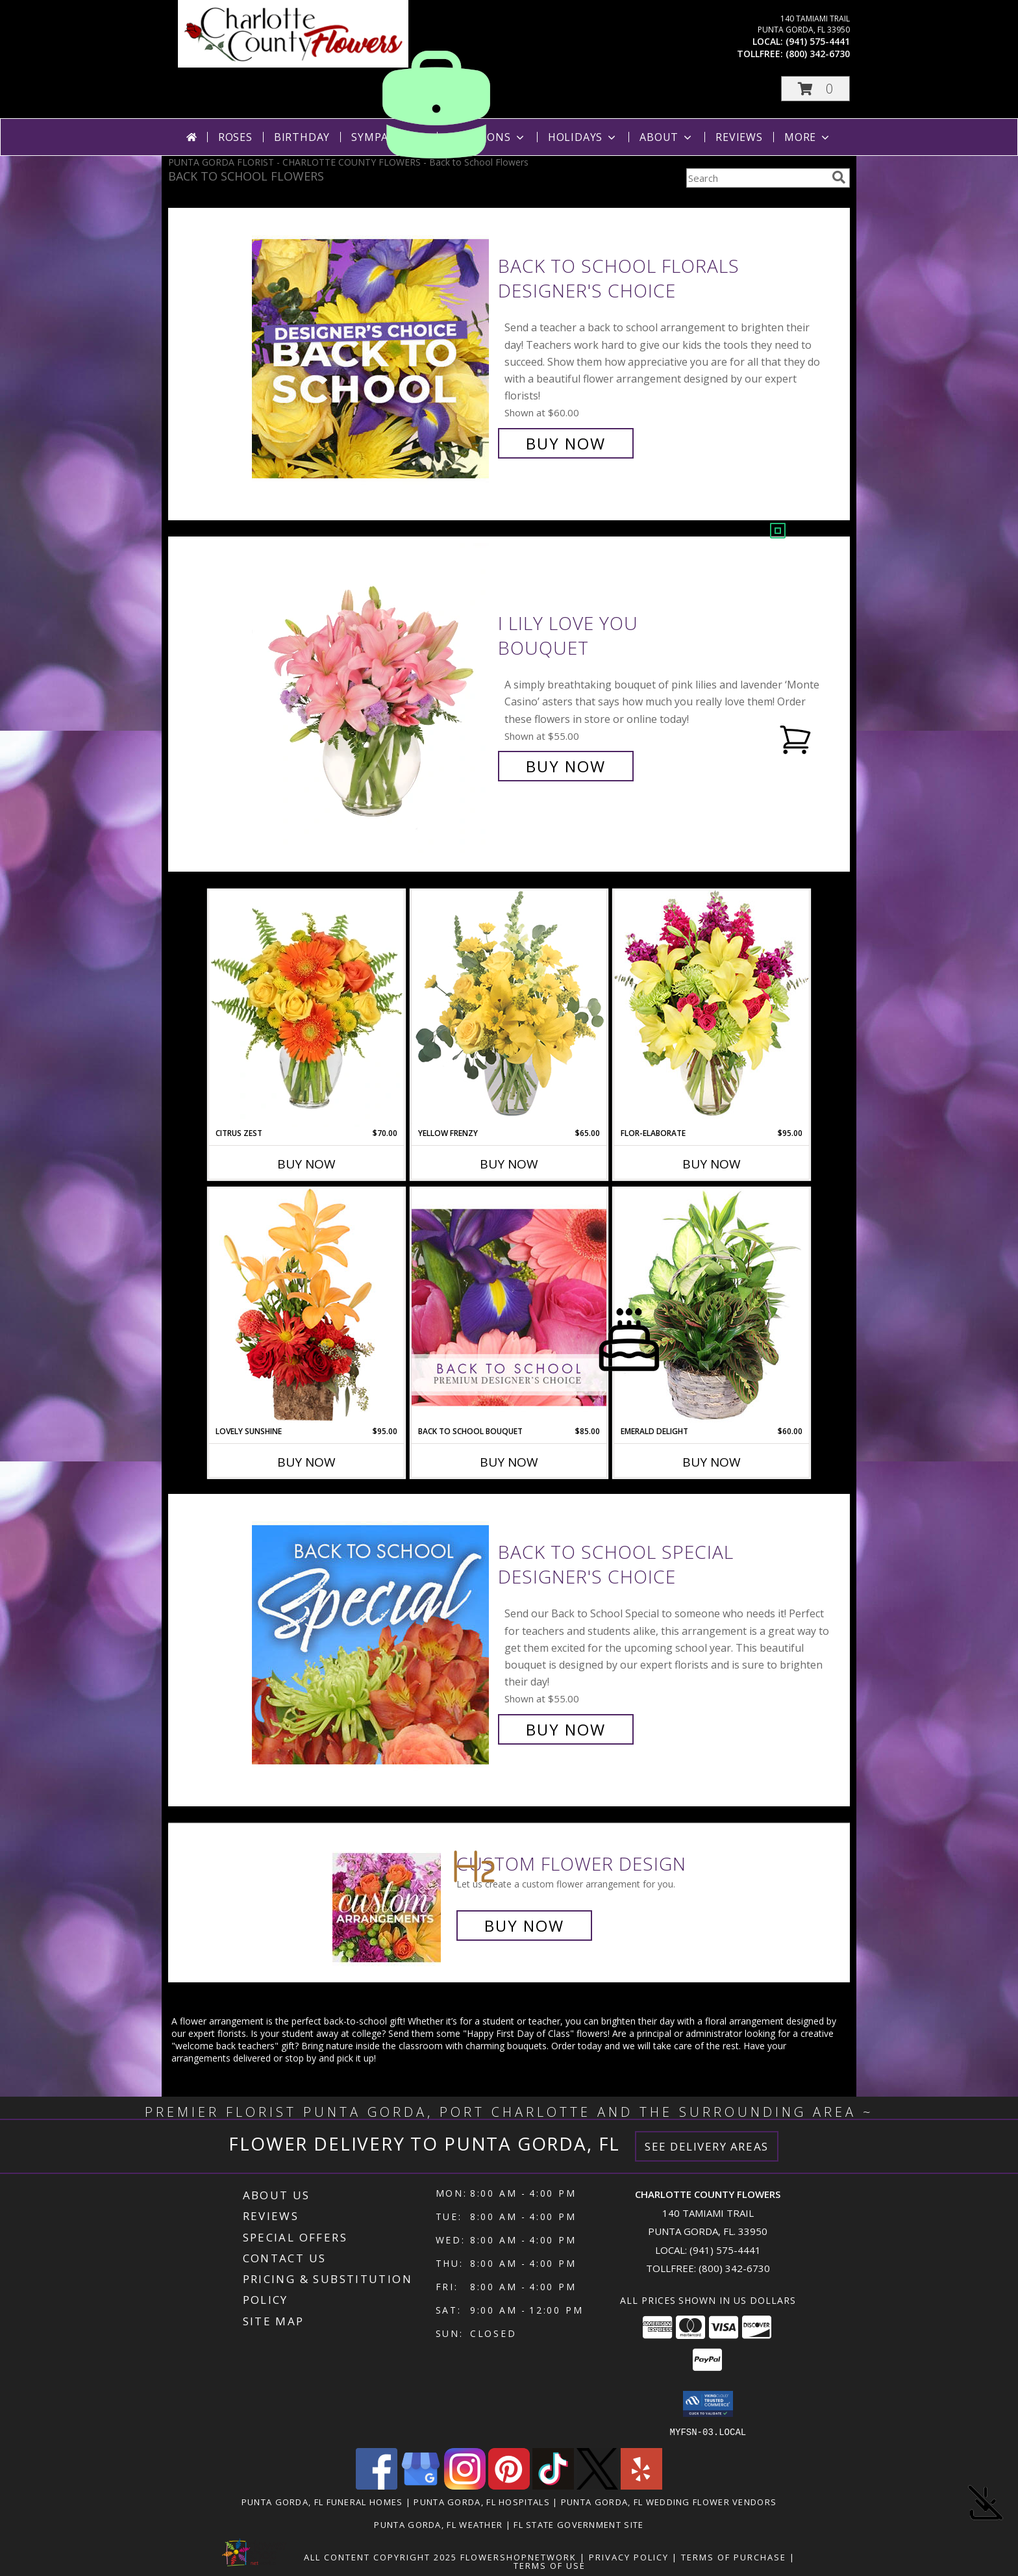 Image resolution: width=1018 pixels, height=2576 pixels. What do you see at coordinates (986, 2503) in the screenshot?
I see `download unavailable or disabled` at bounding box center [986, 2503].